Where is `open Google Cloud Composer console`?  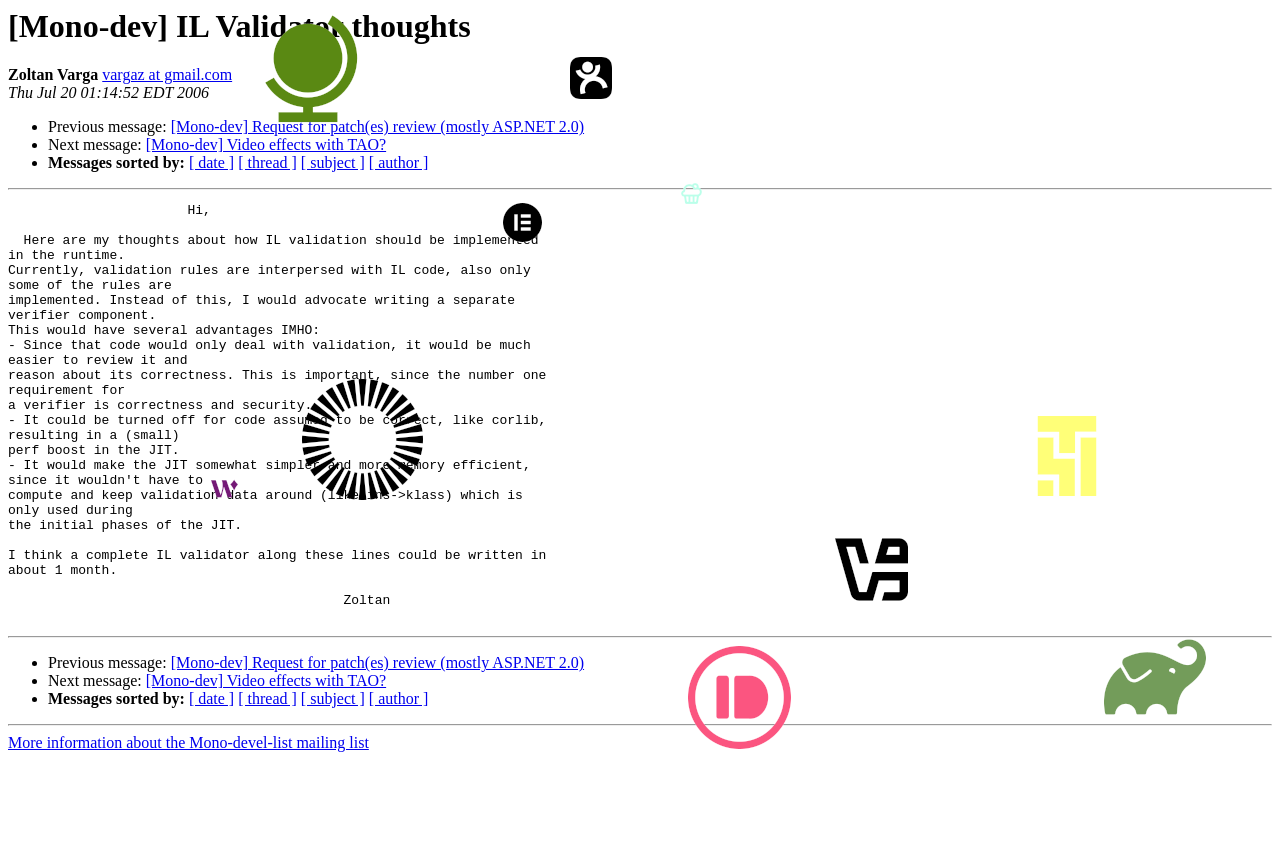 open Google Cloud Composer console is located at coordinates (1067, 456).